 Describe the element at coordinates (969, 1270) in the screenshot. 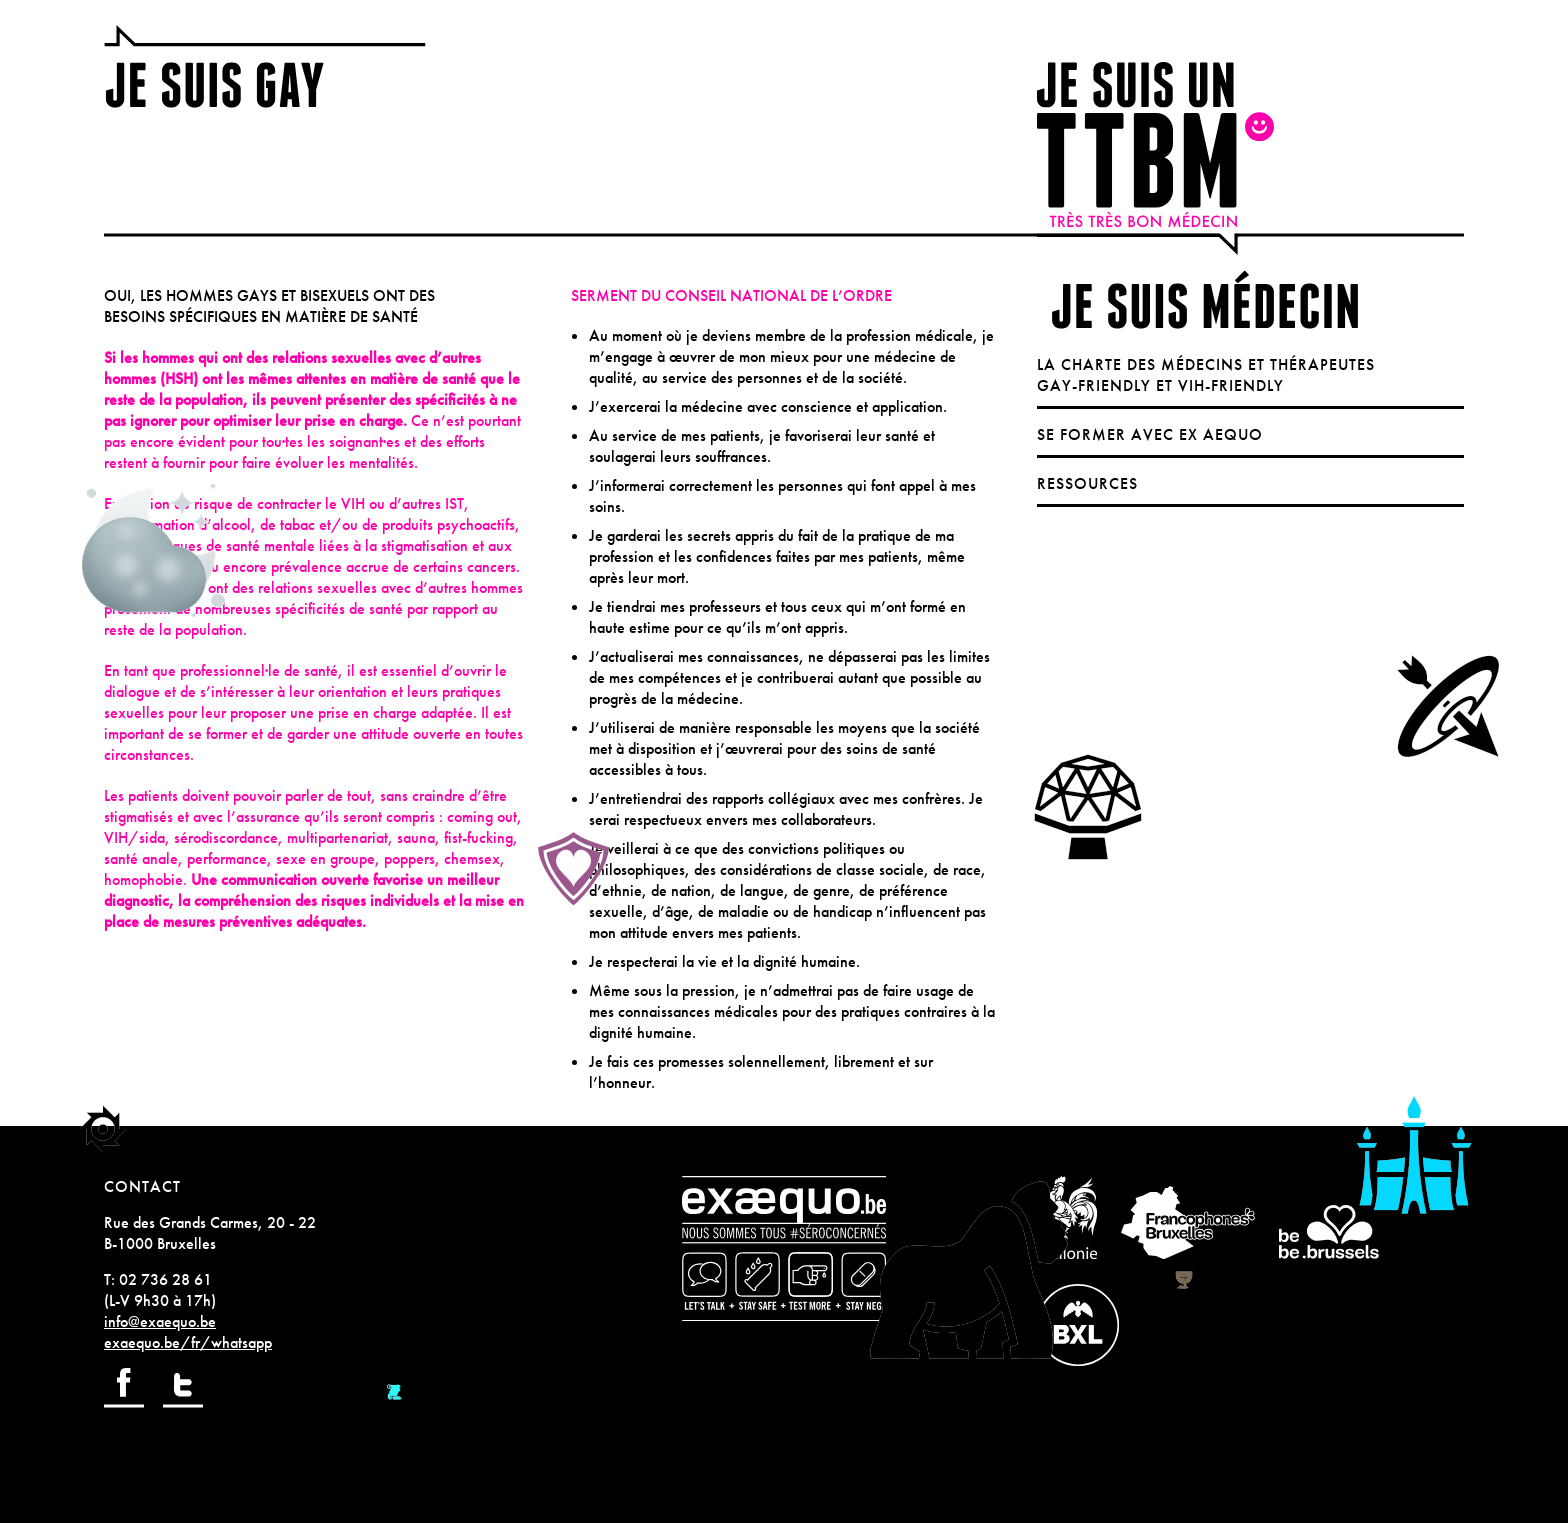

I see `gorilla character or avatar selection` at that location.